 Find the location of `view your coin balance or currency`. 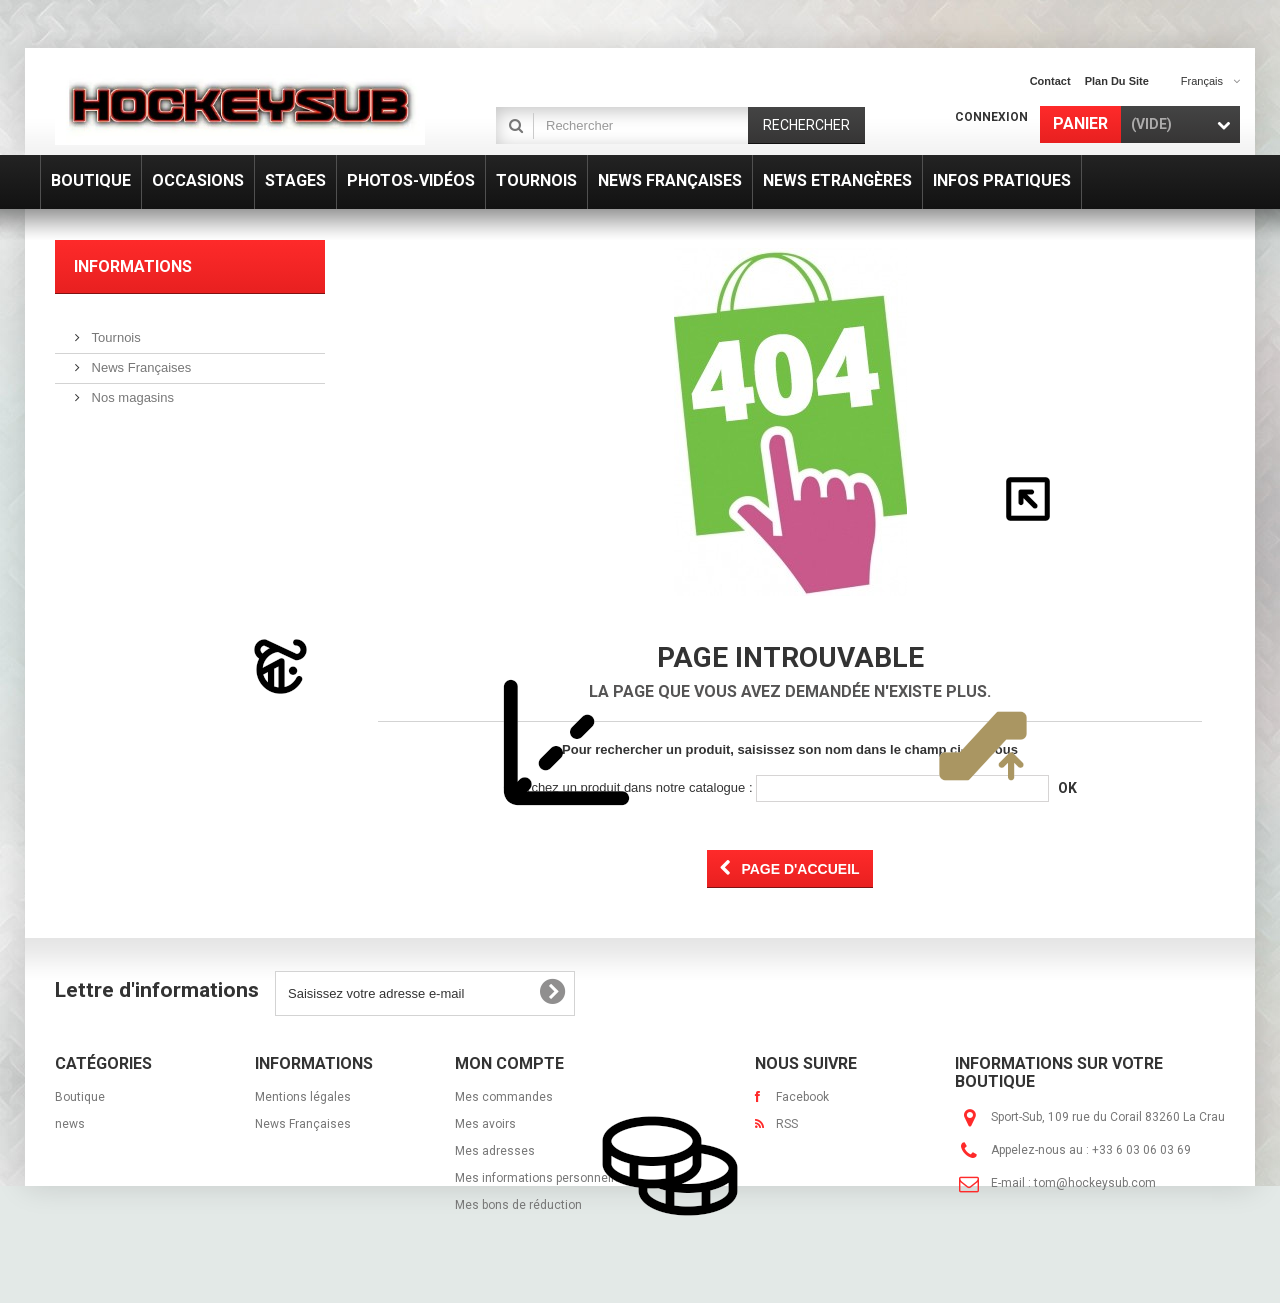

view your coin balance or currency is located at coordinates (670, 1166).